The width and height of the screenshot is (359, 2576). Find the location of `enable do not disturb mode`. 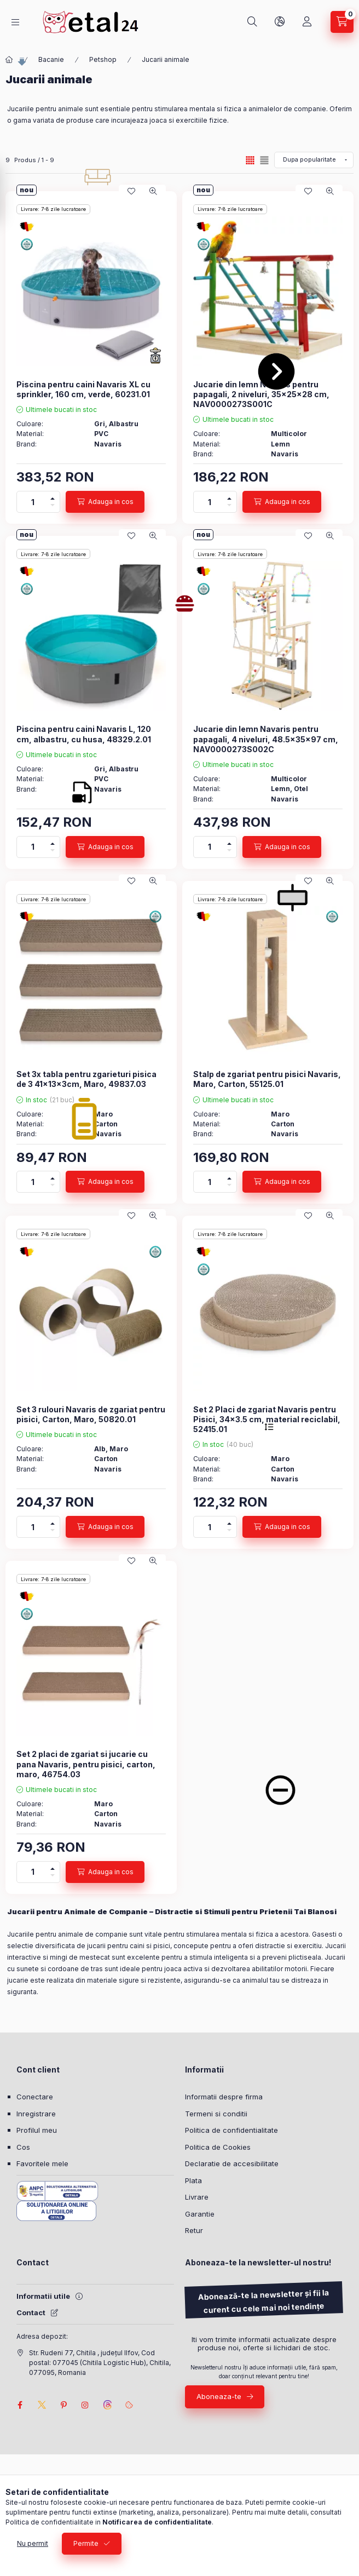

enable do not disturb mode is located at coordinates (280, 1790).